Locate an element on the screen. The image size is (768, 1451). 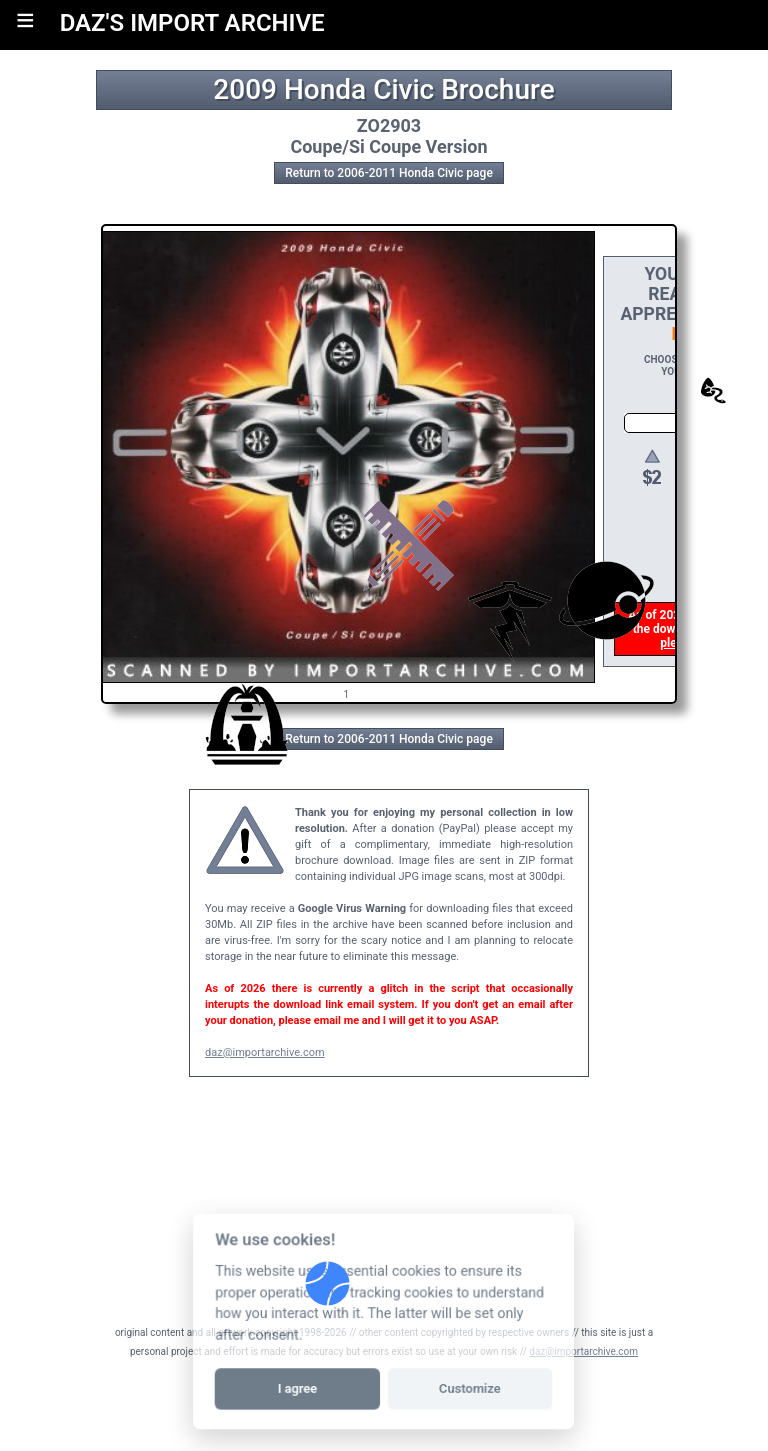
access design or drawing tools is located at coordinates (408, 545).